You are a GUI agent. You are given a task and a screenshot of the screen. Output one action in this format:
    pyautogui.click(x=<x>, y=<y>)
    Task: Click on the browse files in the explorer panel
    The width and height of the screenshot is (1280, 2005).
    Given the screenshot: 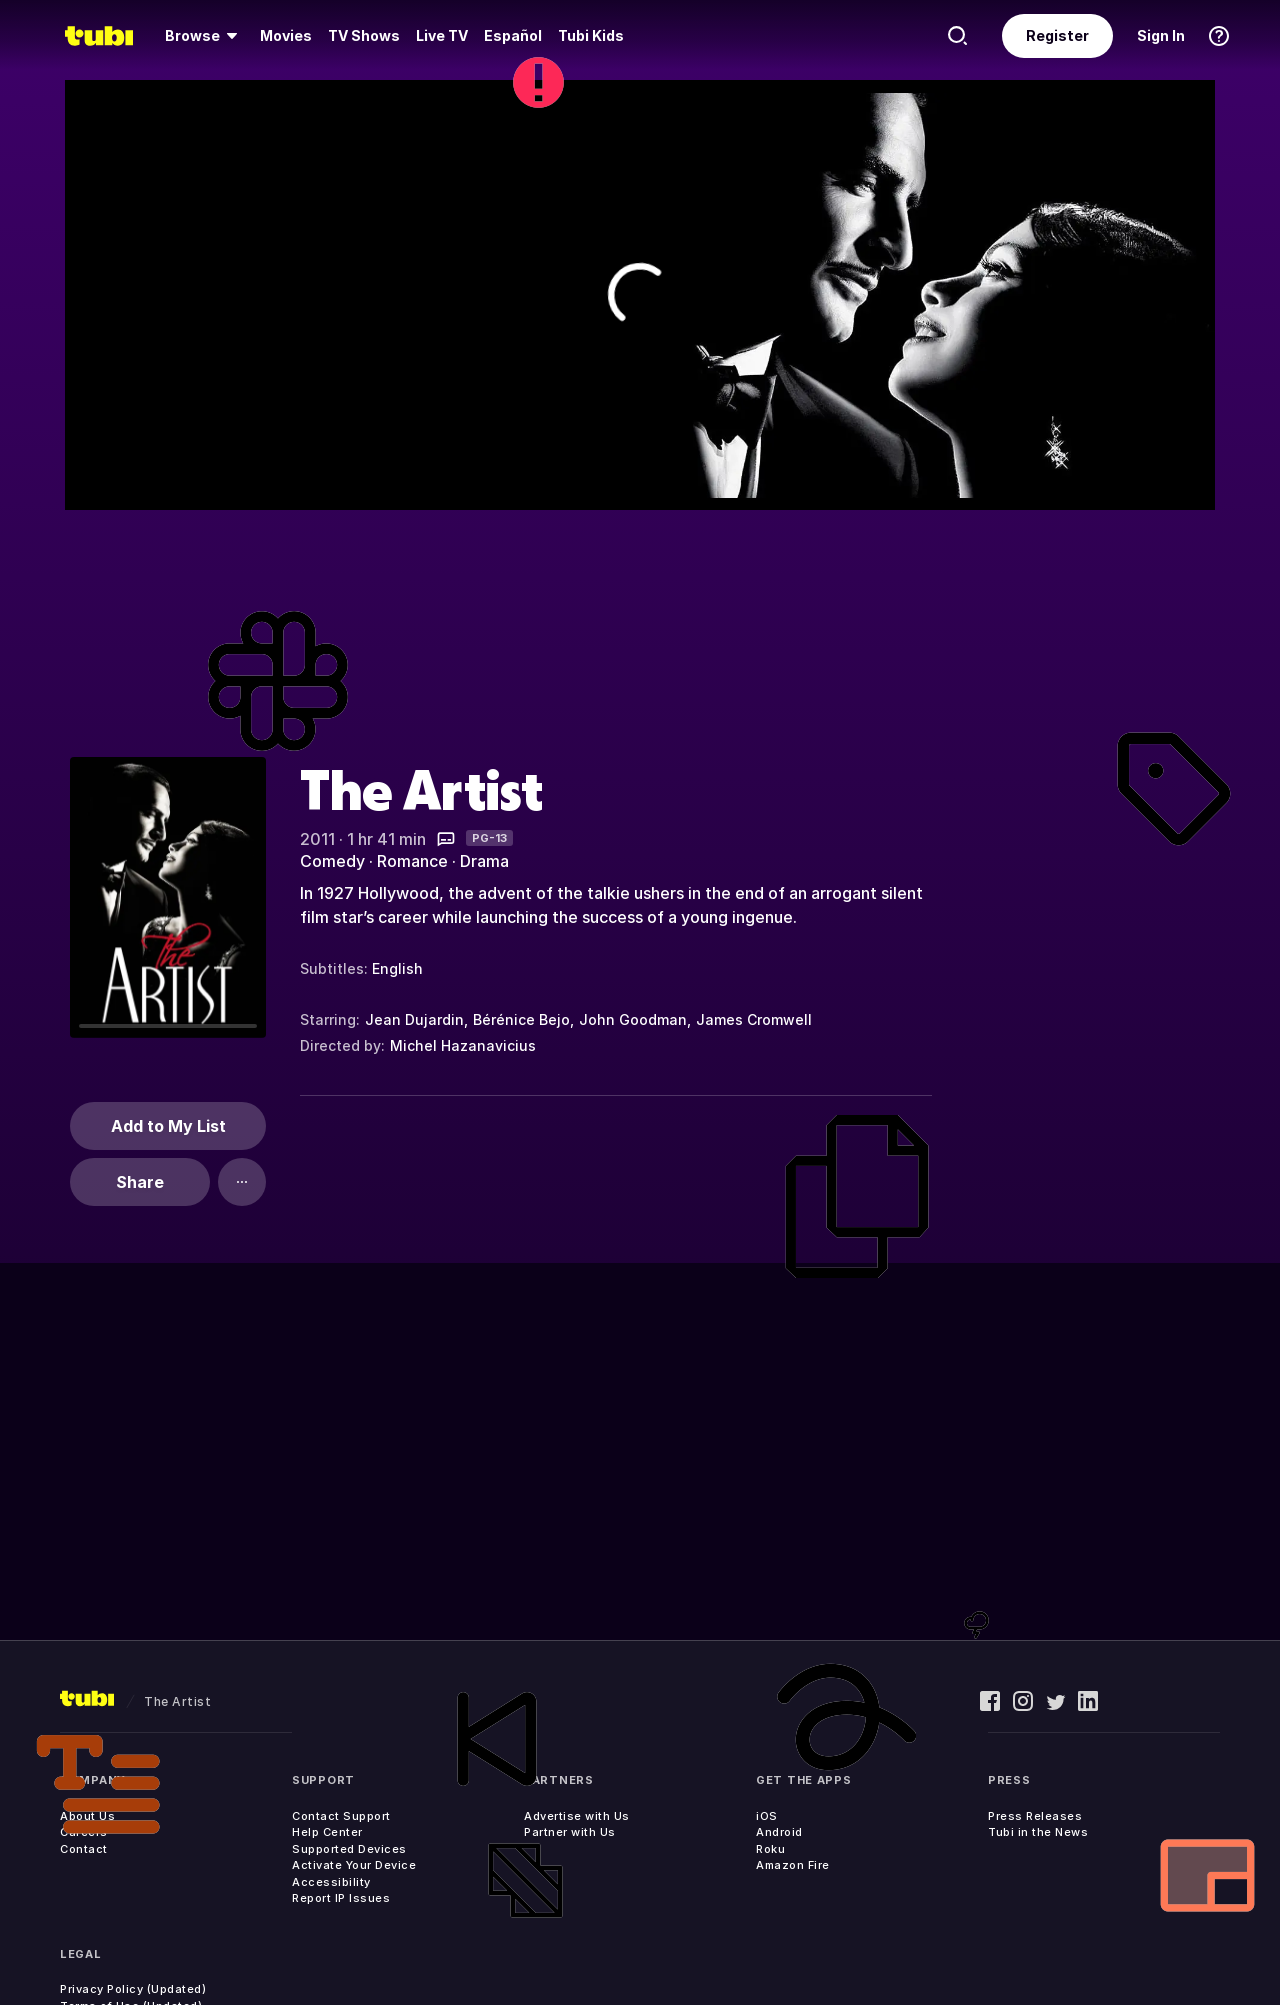 What is the action you would take?
    pyautogui.click(x=860, y=1196)
    